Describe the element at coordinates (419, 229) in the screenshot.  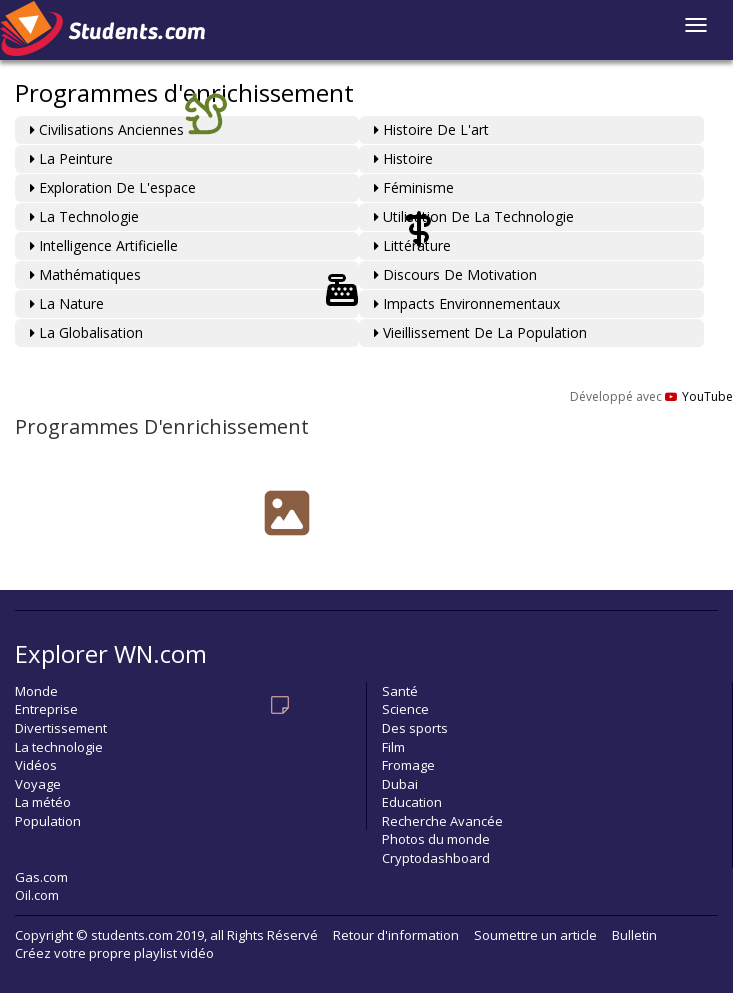
I see `access medical or healthcare services` at that location.